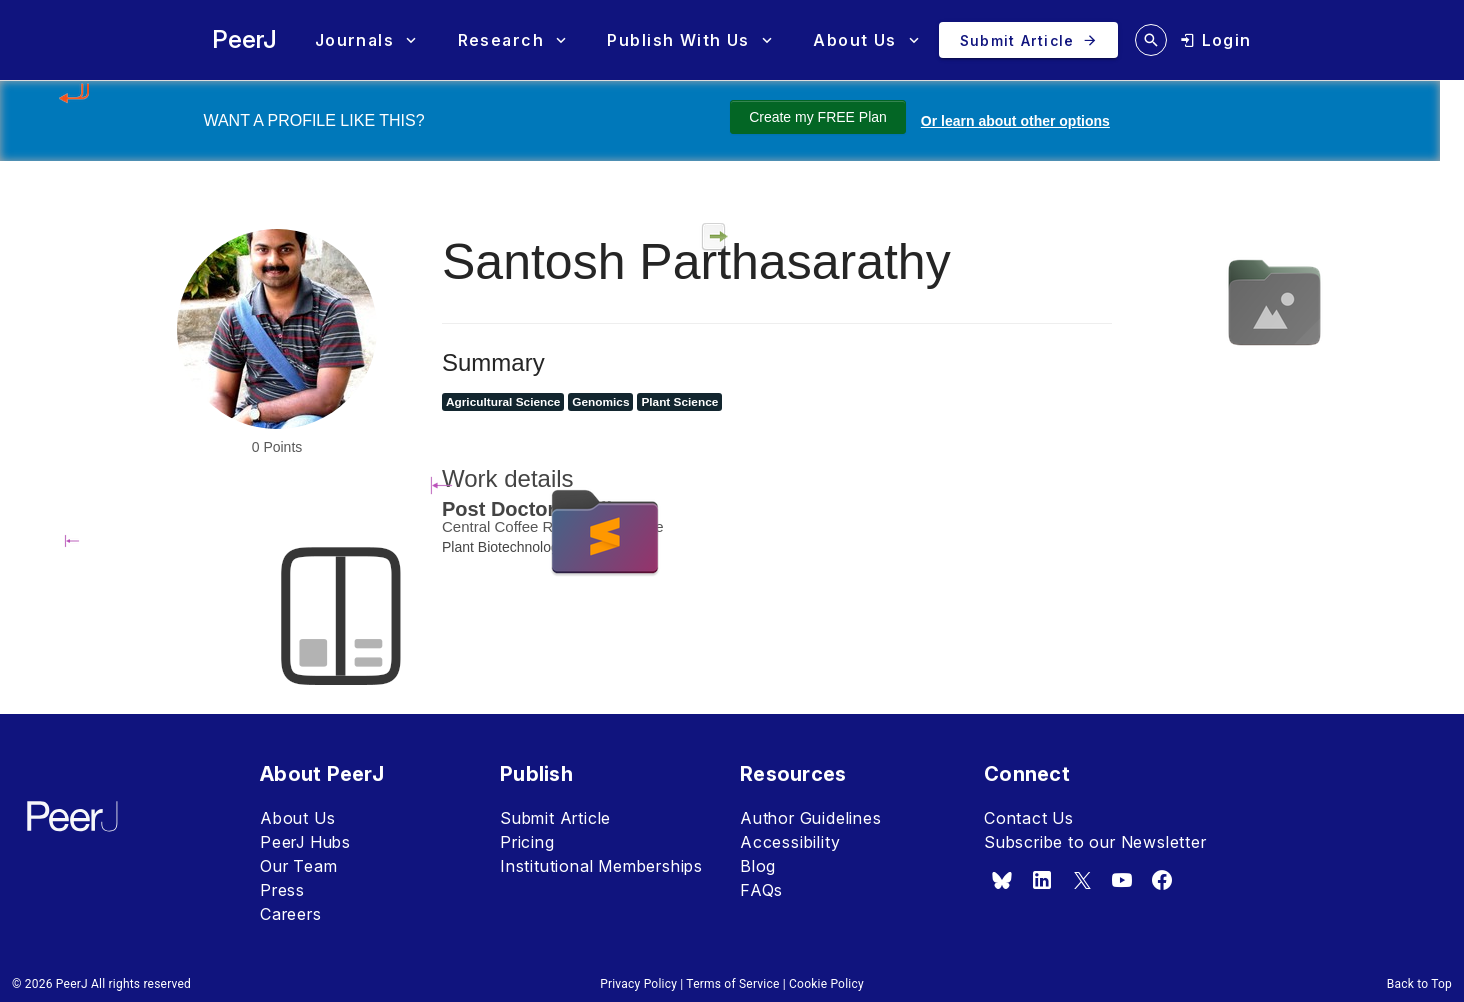  What do you see at coordinates (713, 236) in the screenshot?
I see `export document to another location` at bounding box center [713, 236].